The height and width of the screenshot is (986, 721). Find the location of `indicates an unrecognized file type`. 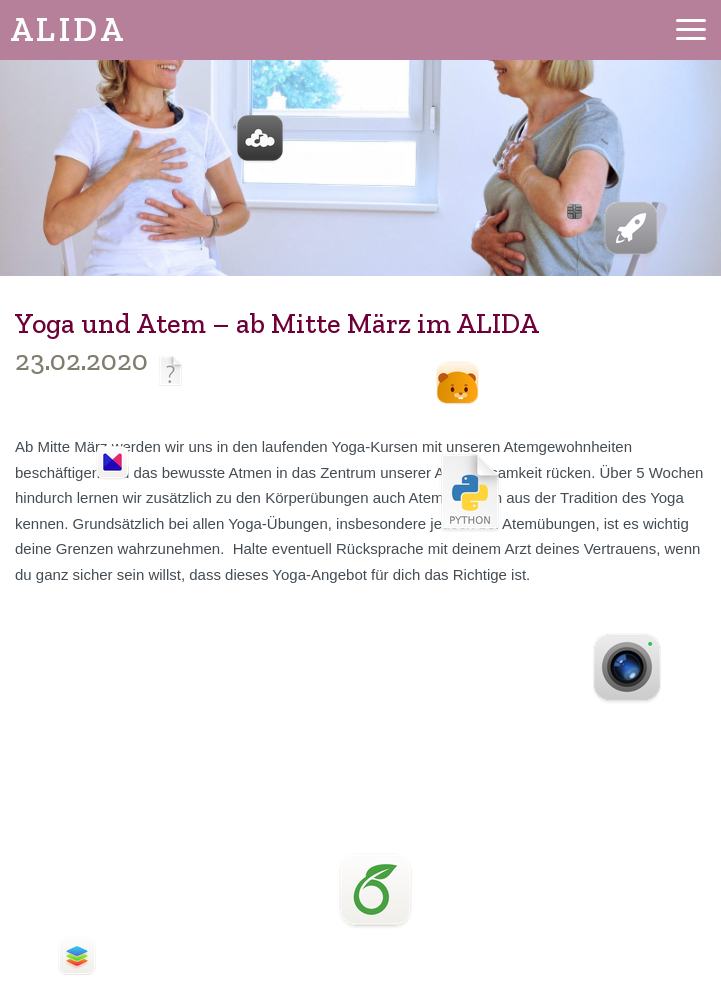

indicates an unrecognized file type is located at coordinates (170, 371).